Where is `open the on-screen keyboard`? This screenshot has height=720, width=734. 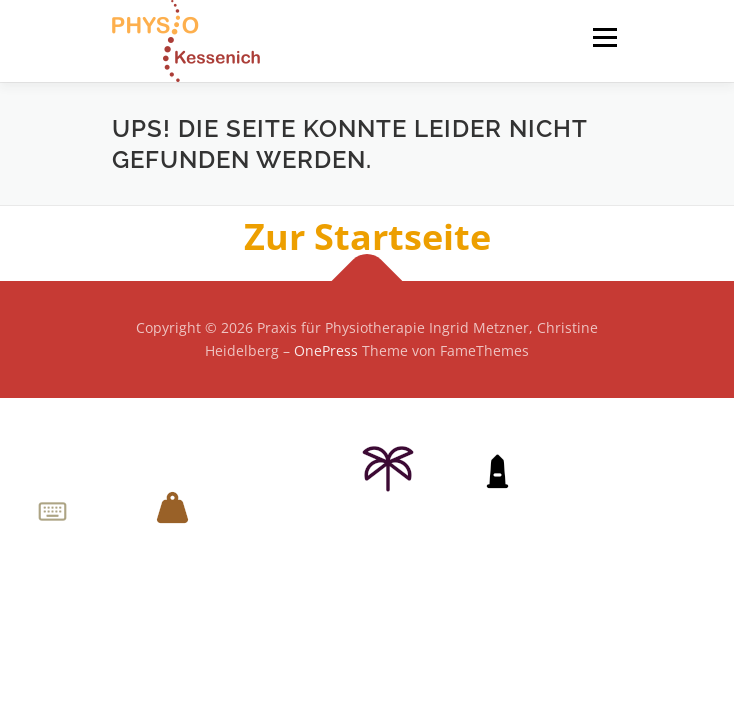 open the on-screen keyboard is located at coordinates (52, 511).